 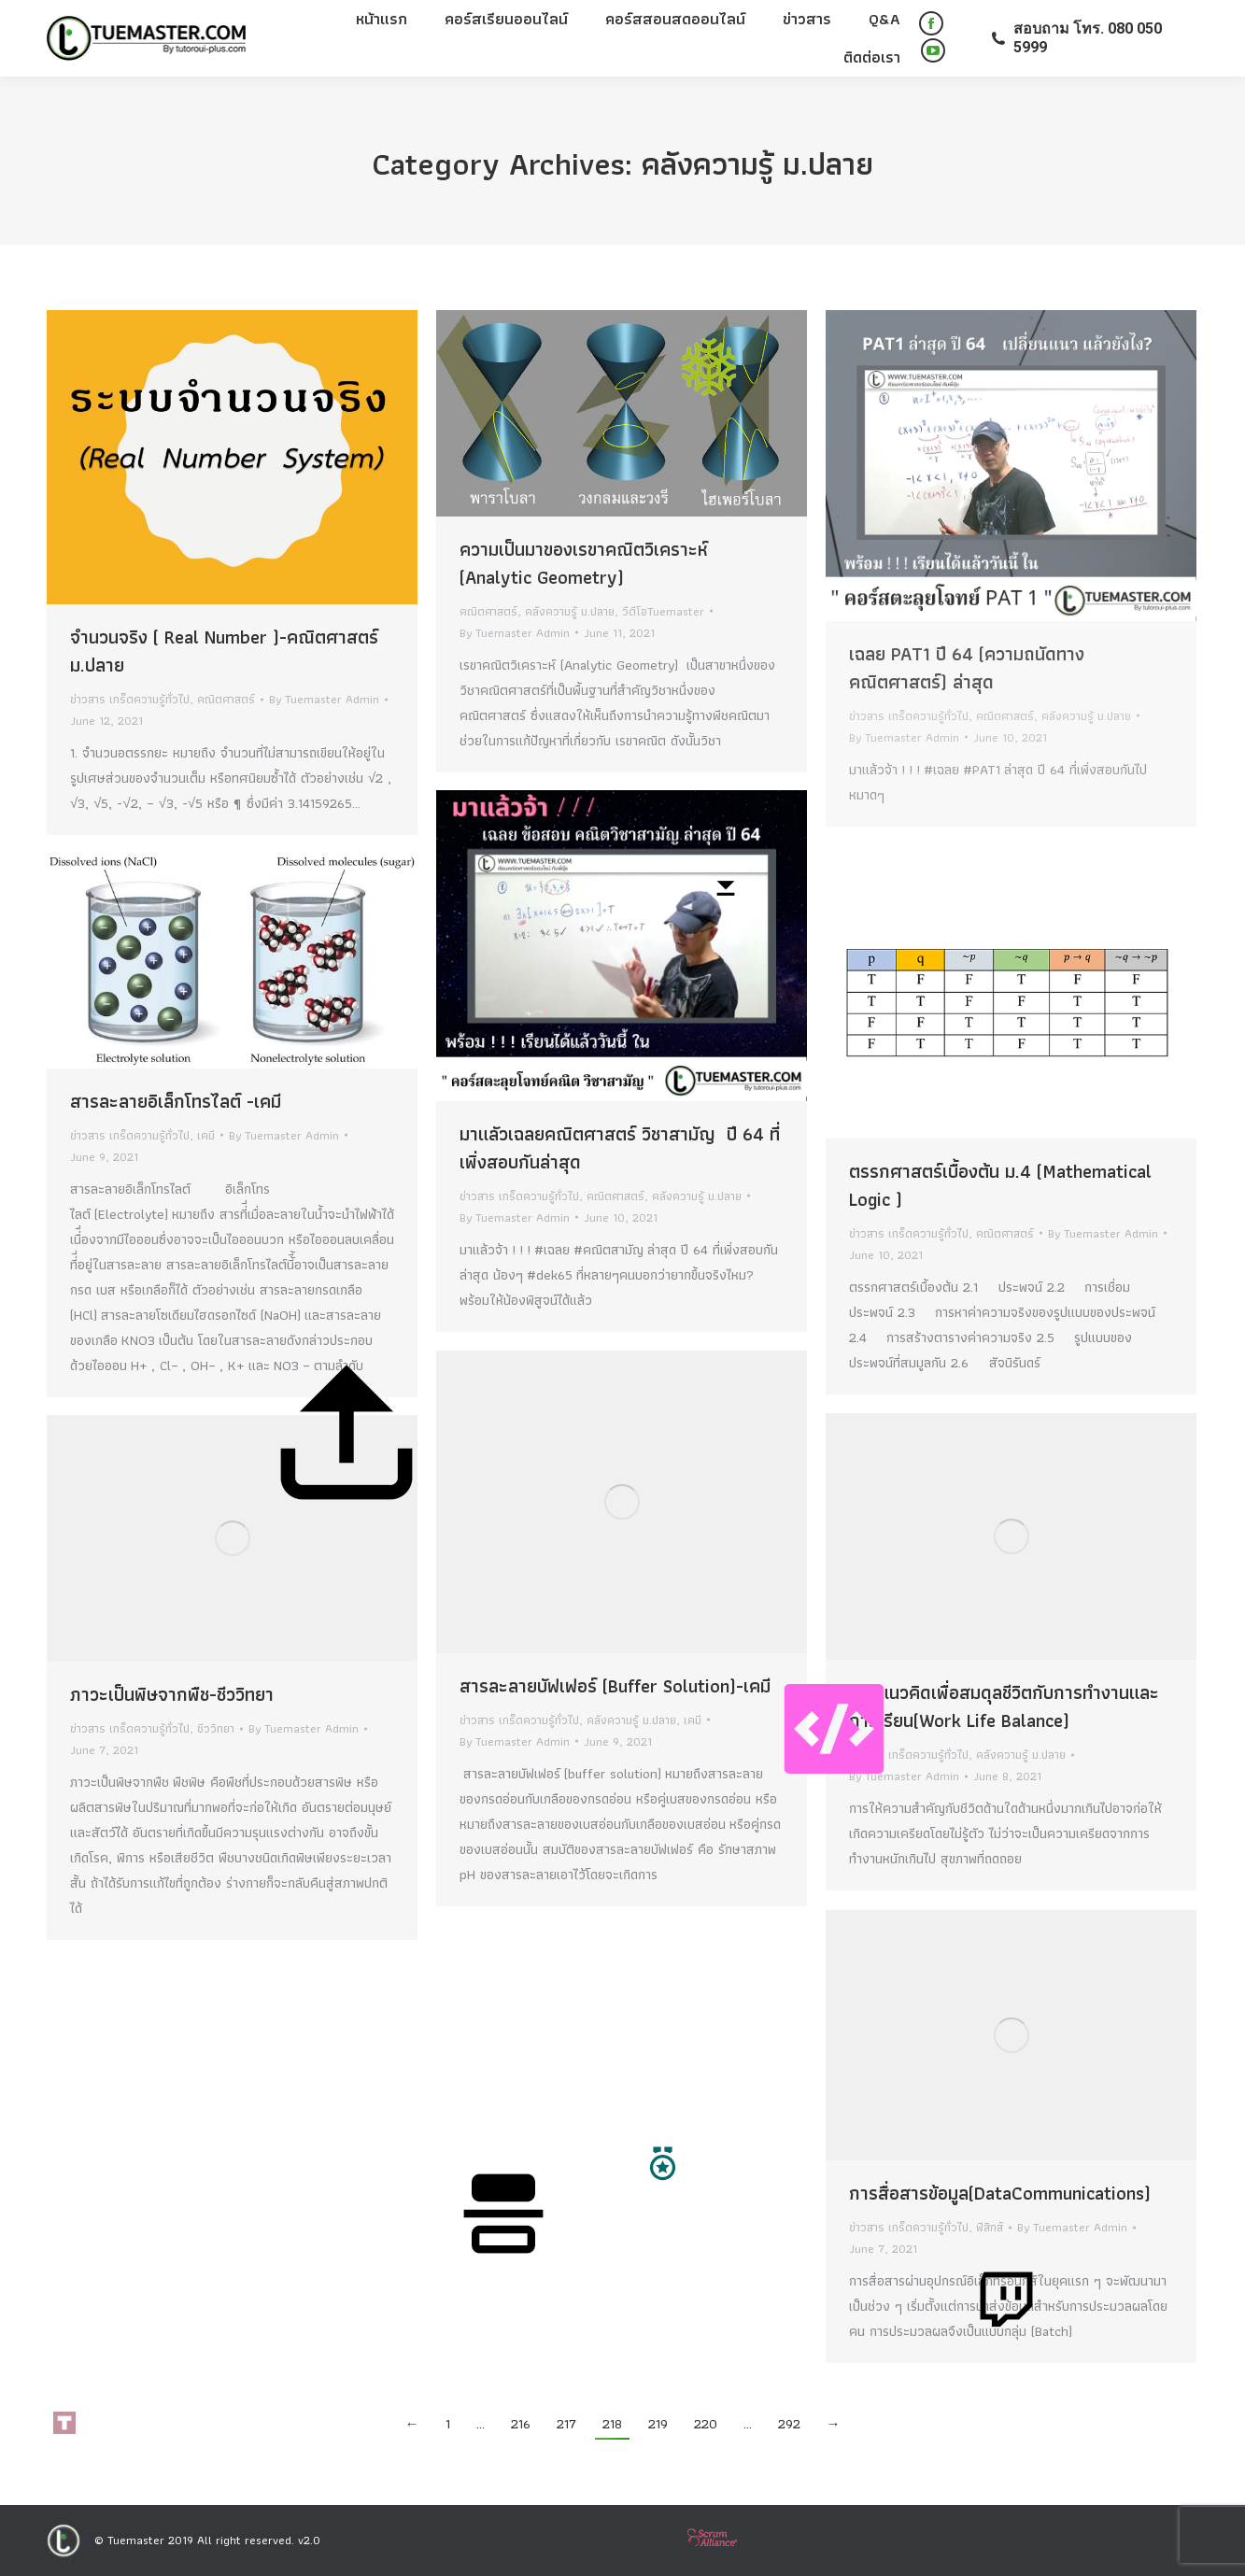 What do you see at coordinates (64, 2423) in the screenshot?
I see `open the TV Time app` at bounding box center [64, 2423].